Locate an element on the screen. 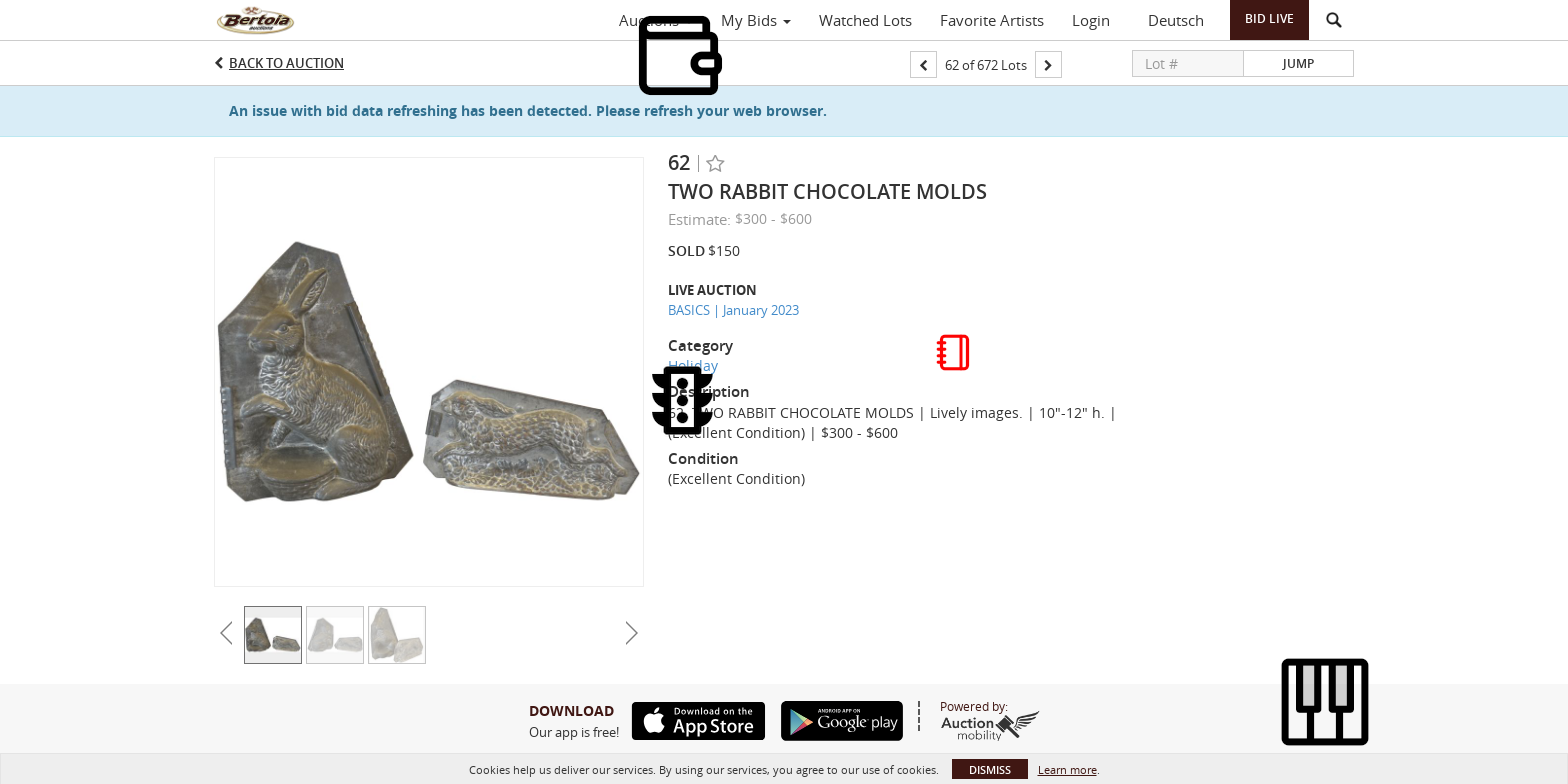 This screenshot has height=784, width=1568. open your notebook is located at coordinates (954, 352).